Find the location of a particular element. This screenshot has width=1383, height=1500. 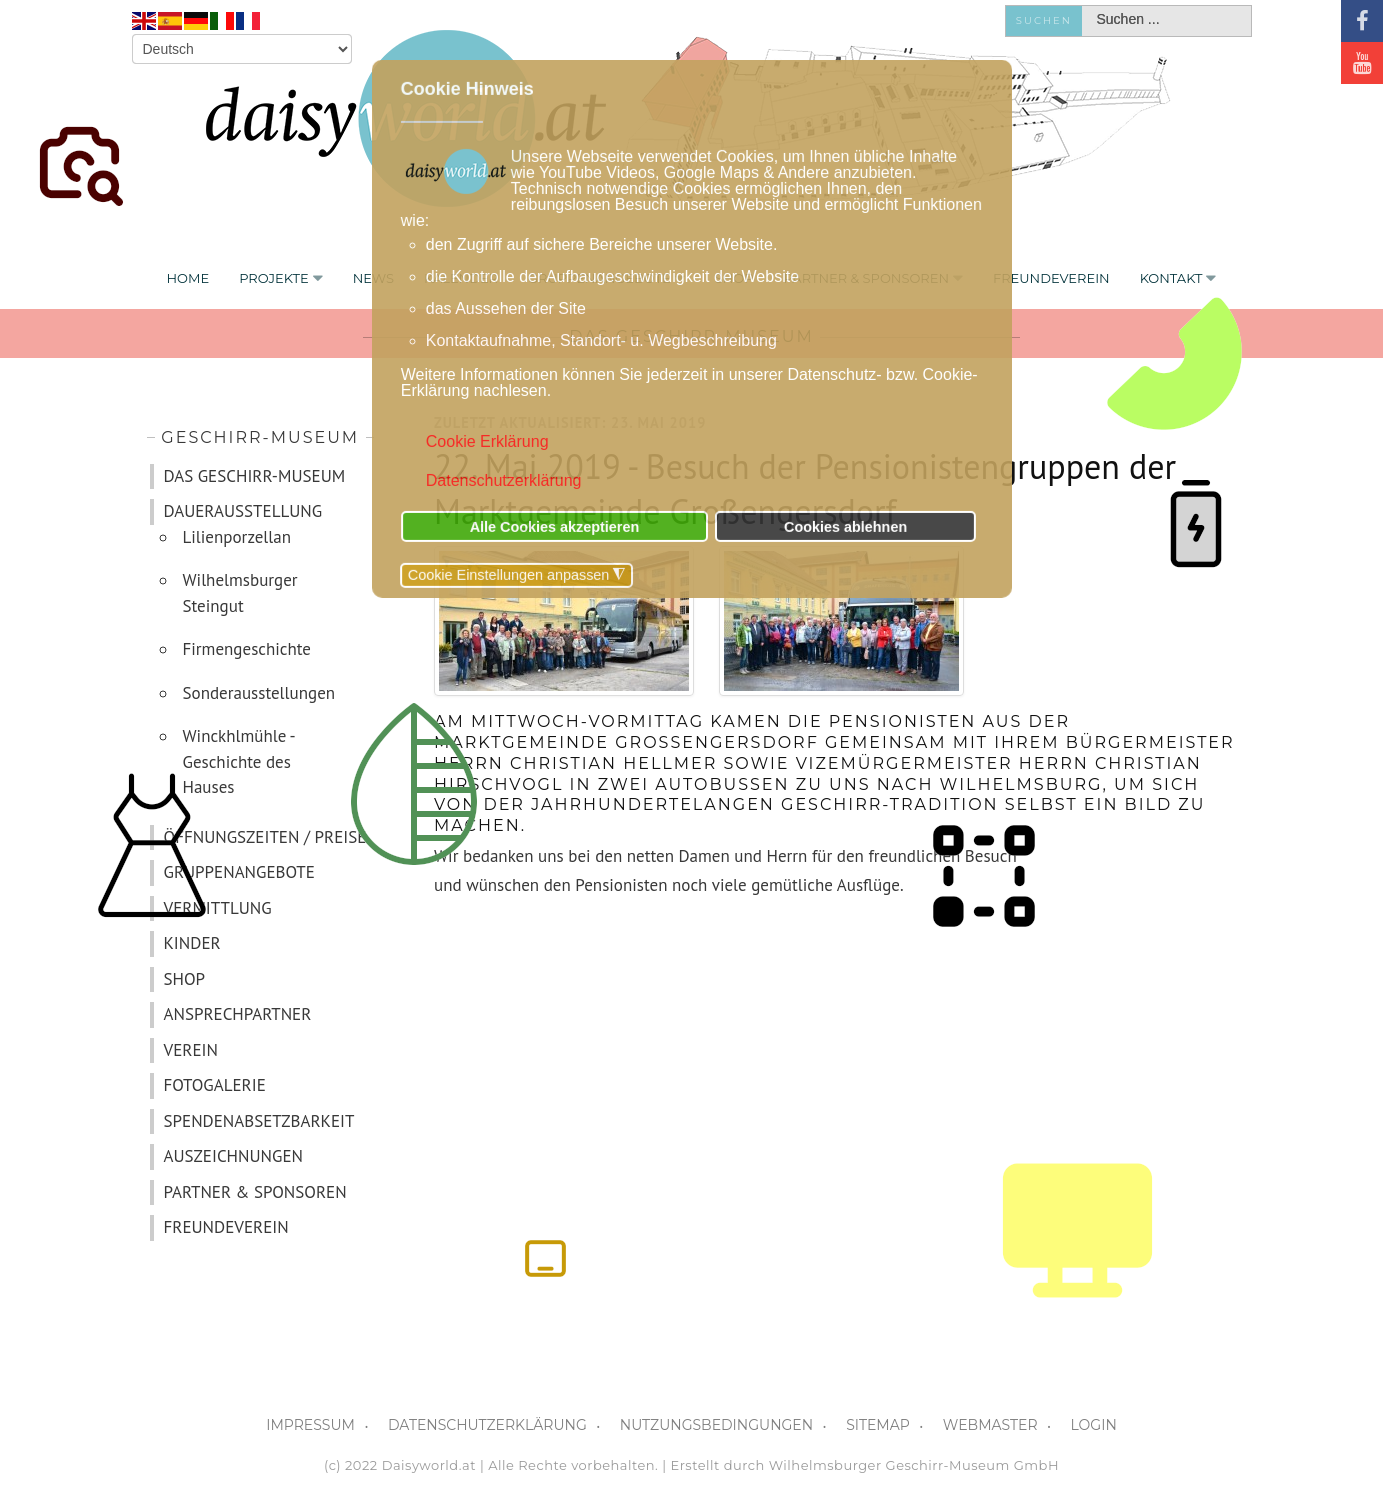

set transform anchor to bottom-left corner is located at coordinates (984, 876).